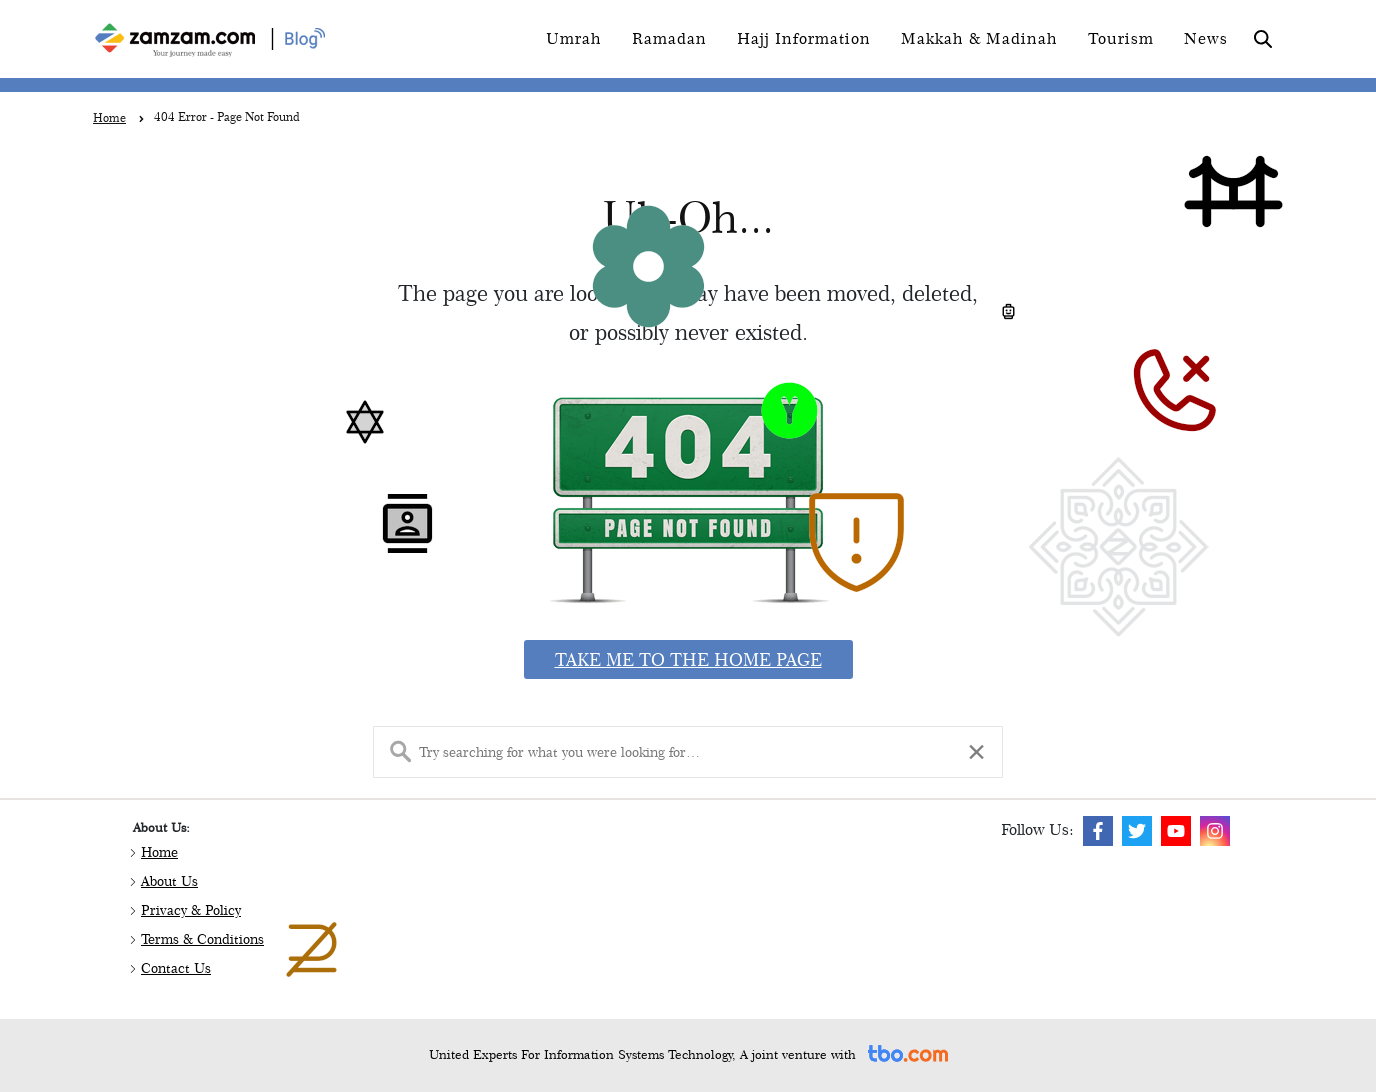  Describe the element at coordinates (1233, 191) in the screenshot. I see `view bridge or infrastructure information` at that location.